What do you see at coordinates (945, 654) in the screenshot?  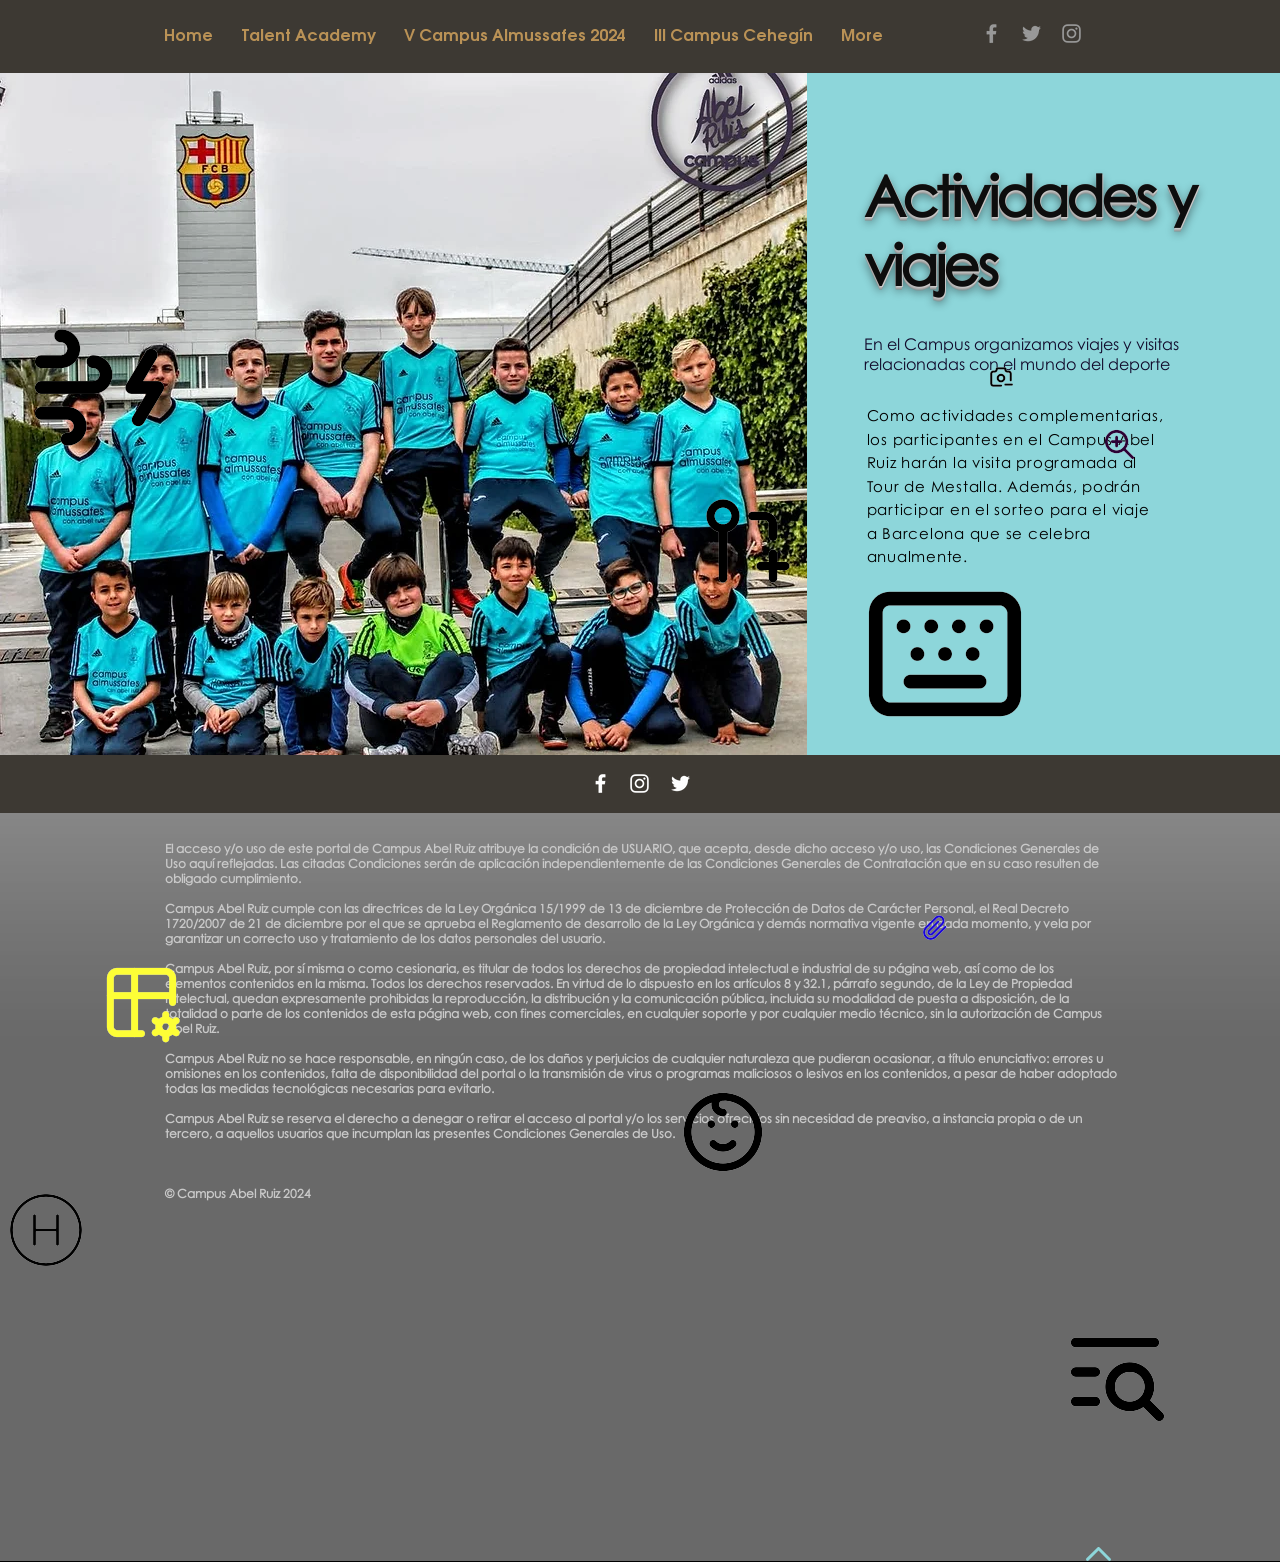 I see `open the on-screen keyboard` at bounding box center [945, 654].